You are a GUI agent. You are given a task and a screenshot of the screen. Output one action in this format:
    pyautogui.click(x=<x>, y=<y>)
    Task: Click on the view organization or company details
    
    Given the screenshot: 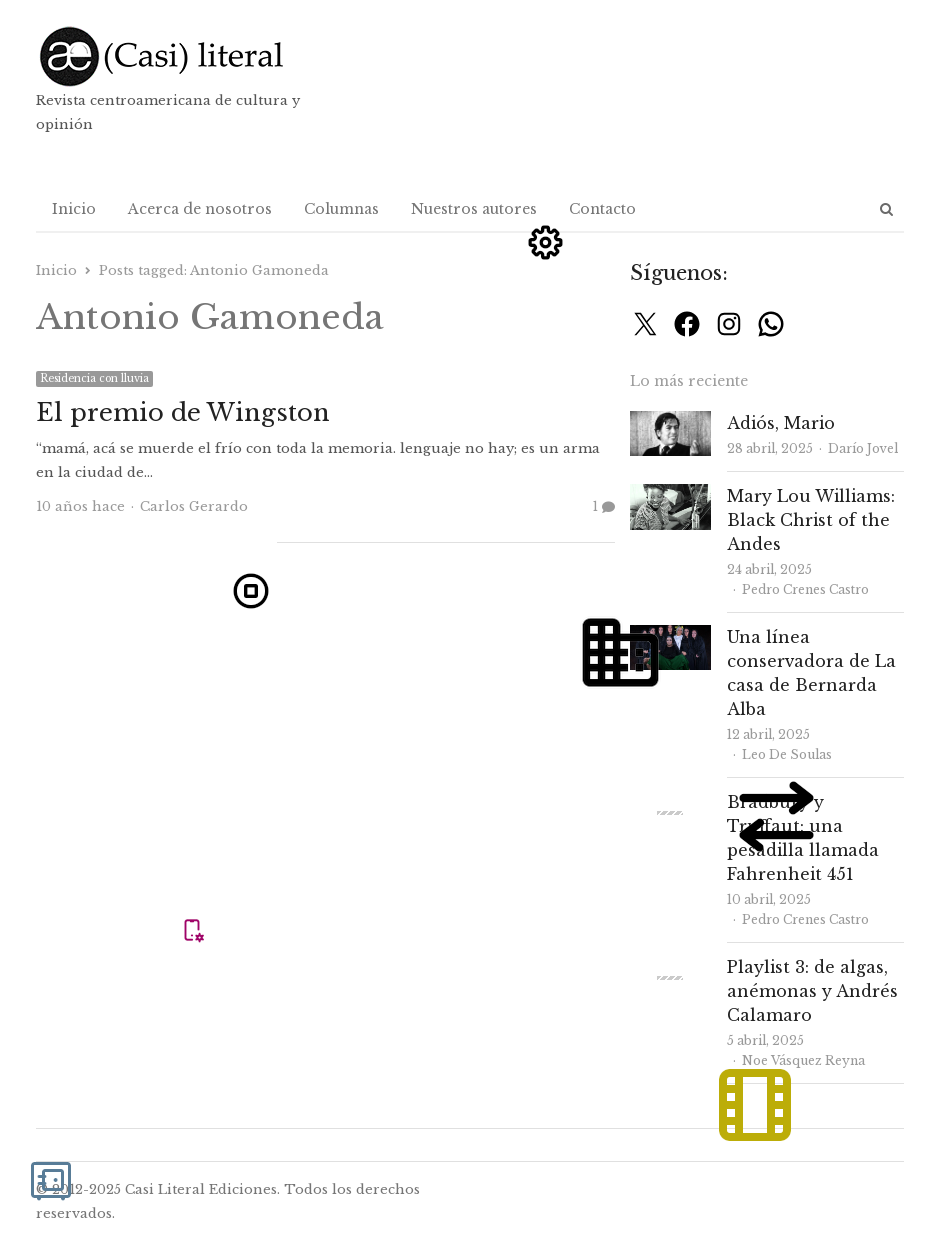 What is the action you would take?
    pyautogui.click(x=620, y=652)
    